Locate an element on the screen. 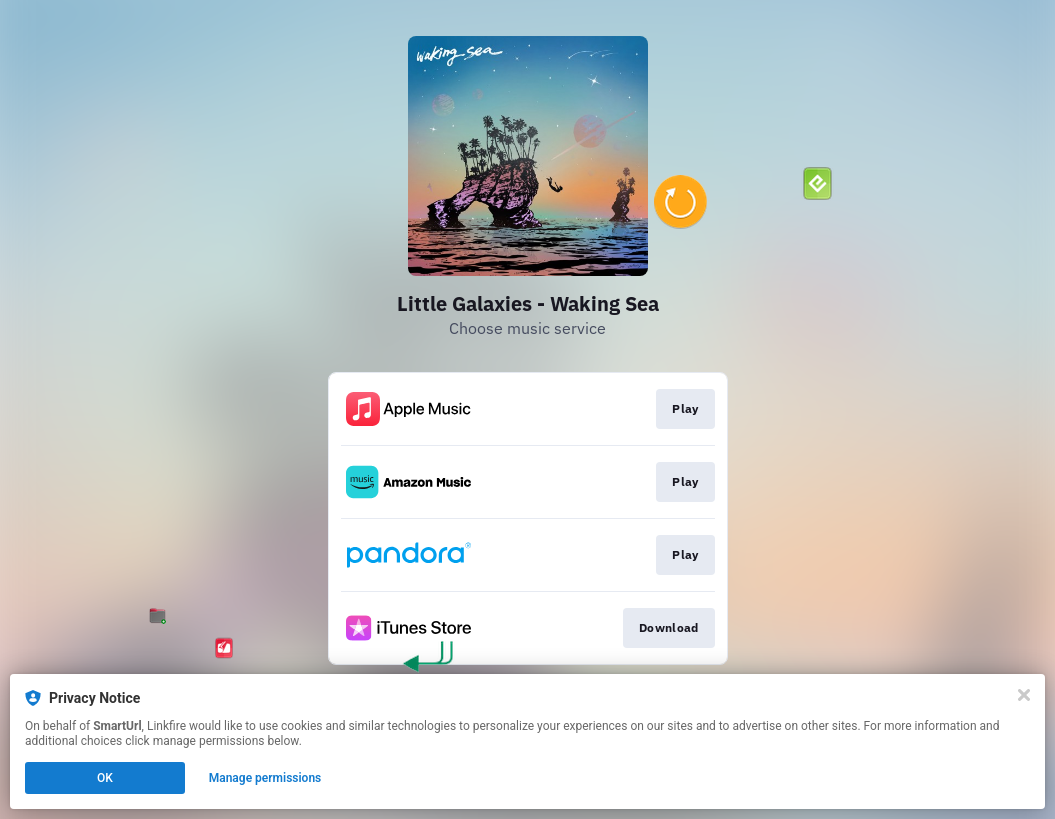 This screenshot has height=819, width=1055. reply to all recipients of an email is located at coordinates (427, 653).